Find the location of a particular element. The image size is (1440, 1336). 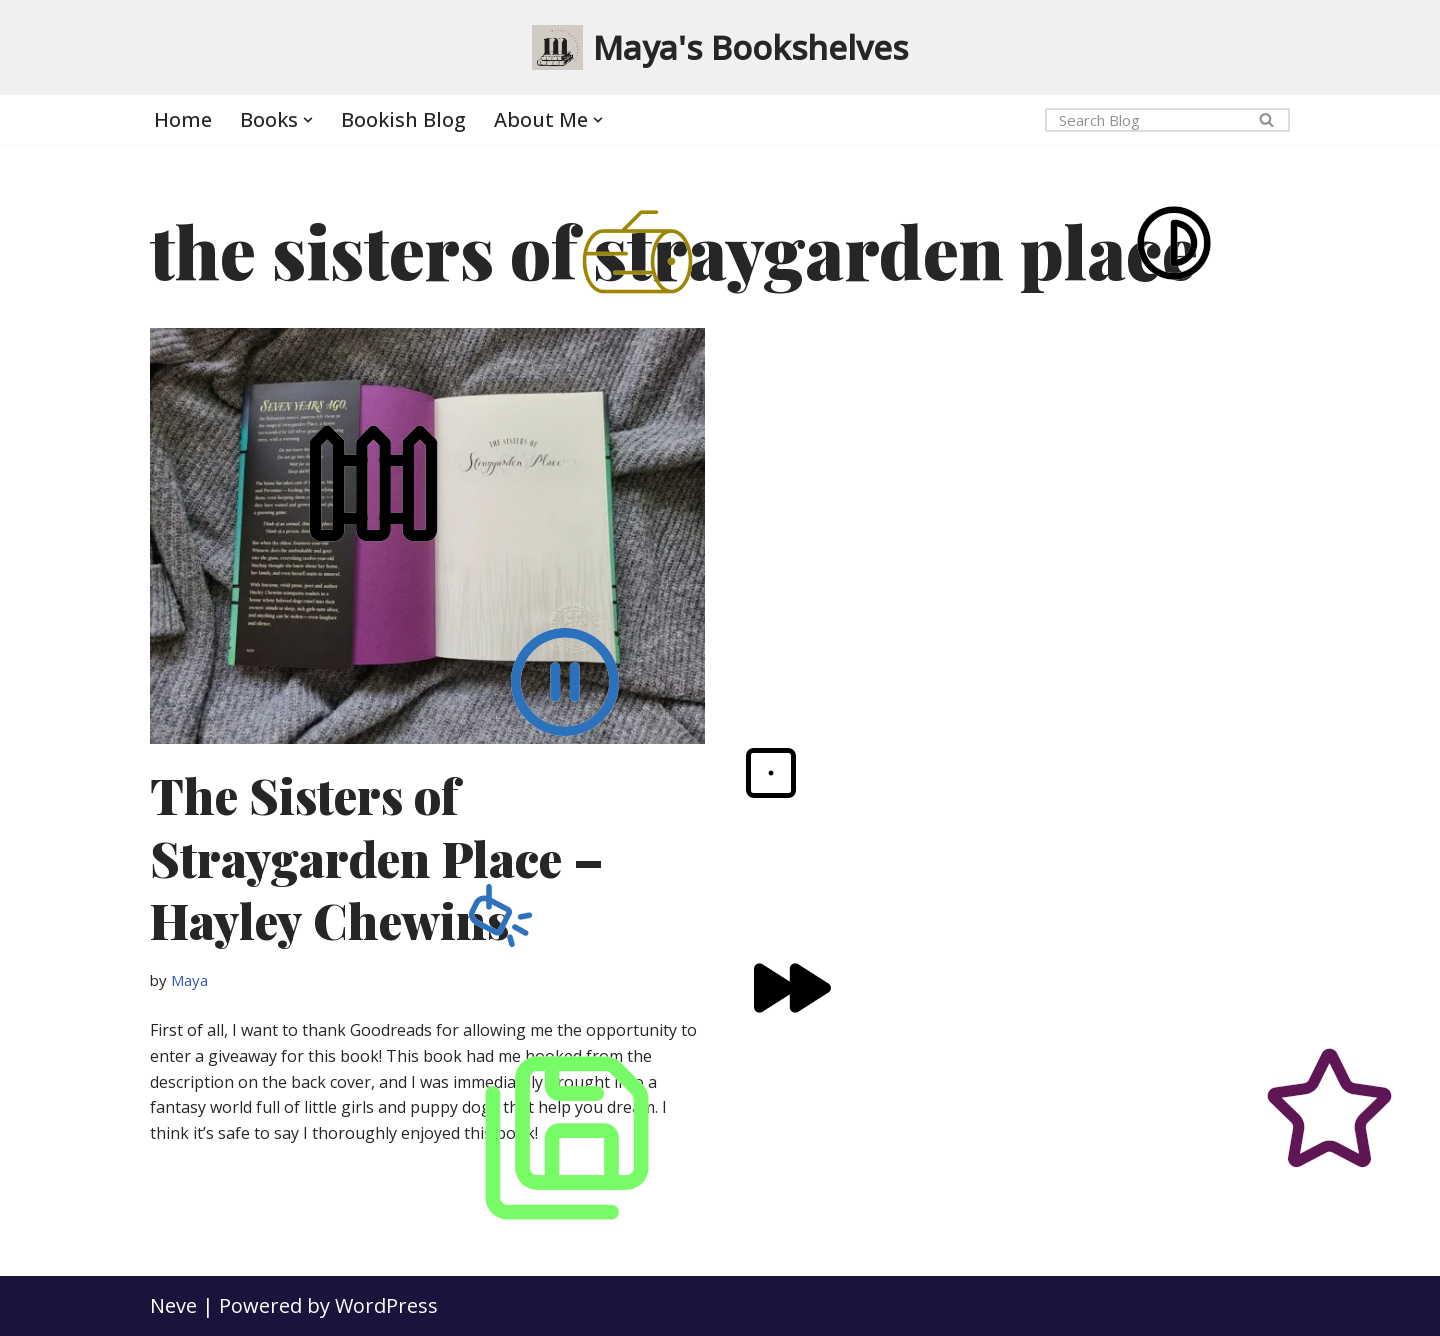

view activity log or event history is located at coordinates (637, 257).